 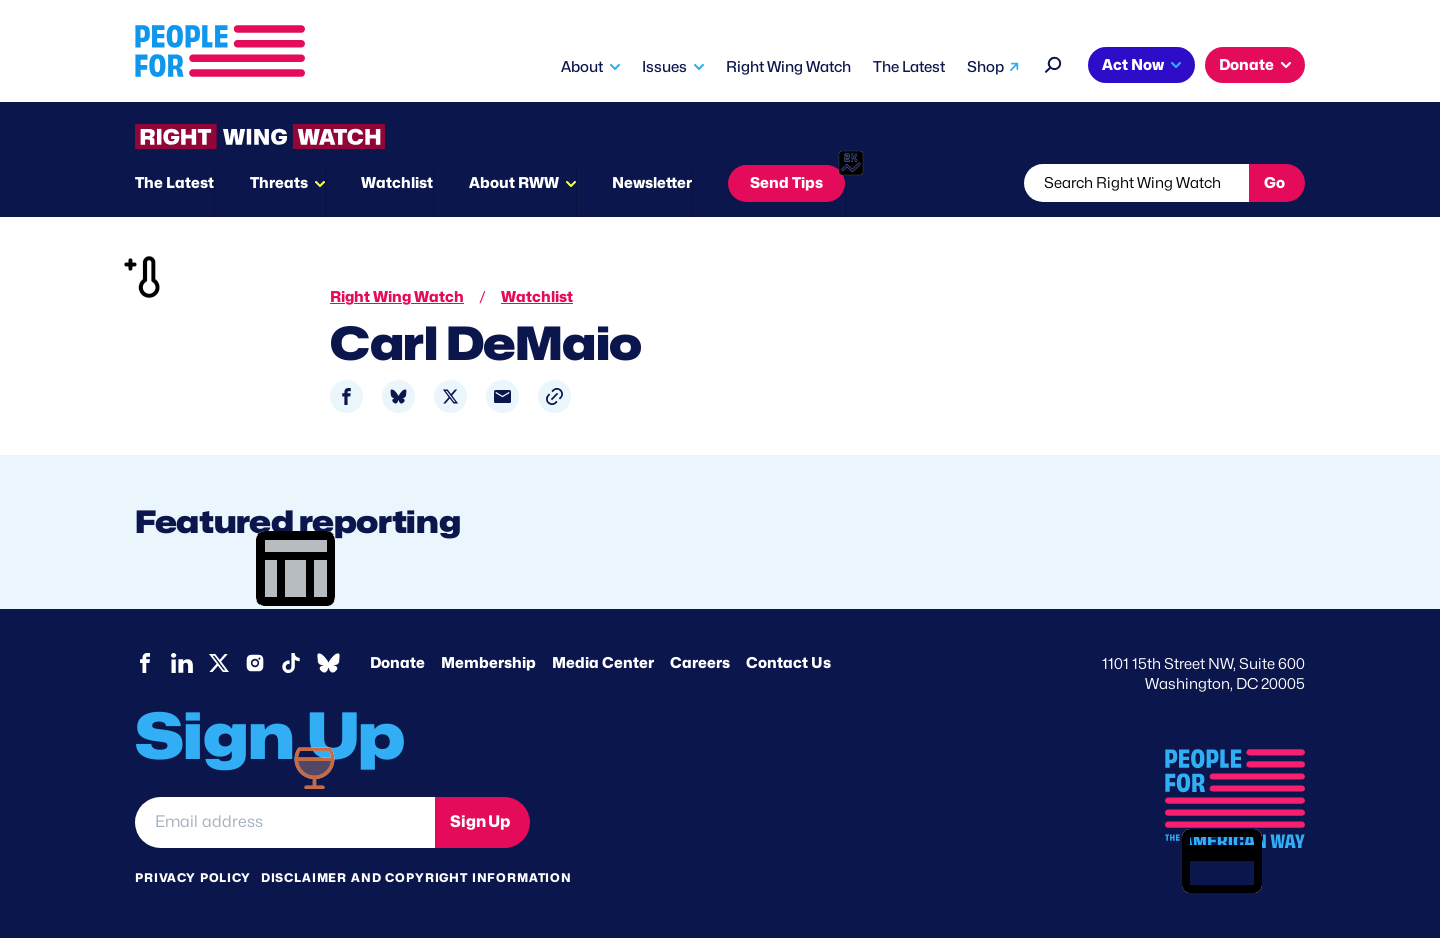 What do you see at coordinates (851, 163) in the screenshot?
I see `view score or performance metrics` at bounding box center [851, 163].